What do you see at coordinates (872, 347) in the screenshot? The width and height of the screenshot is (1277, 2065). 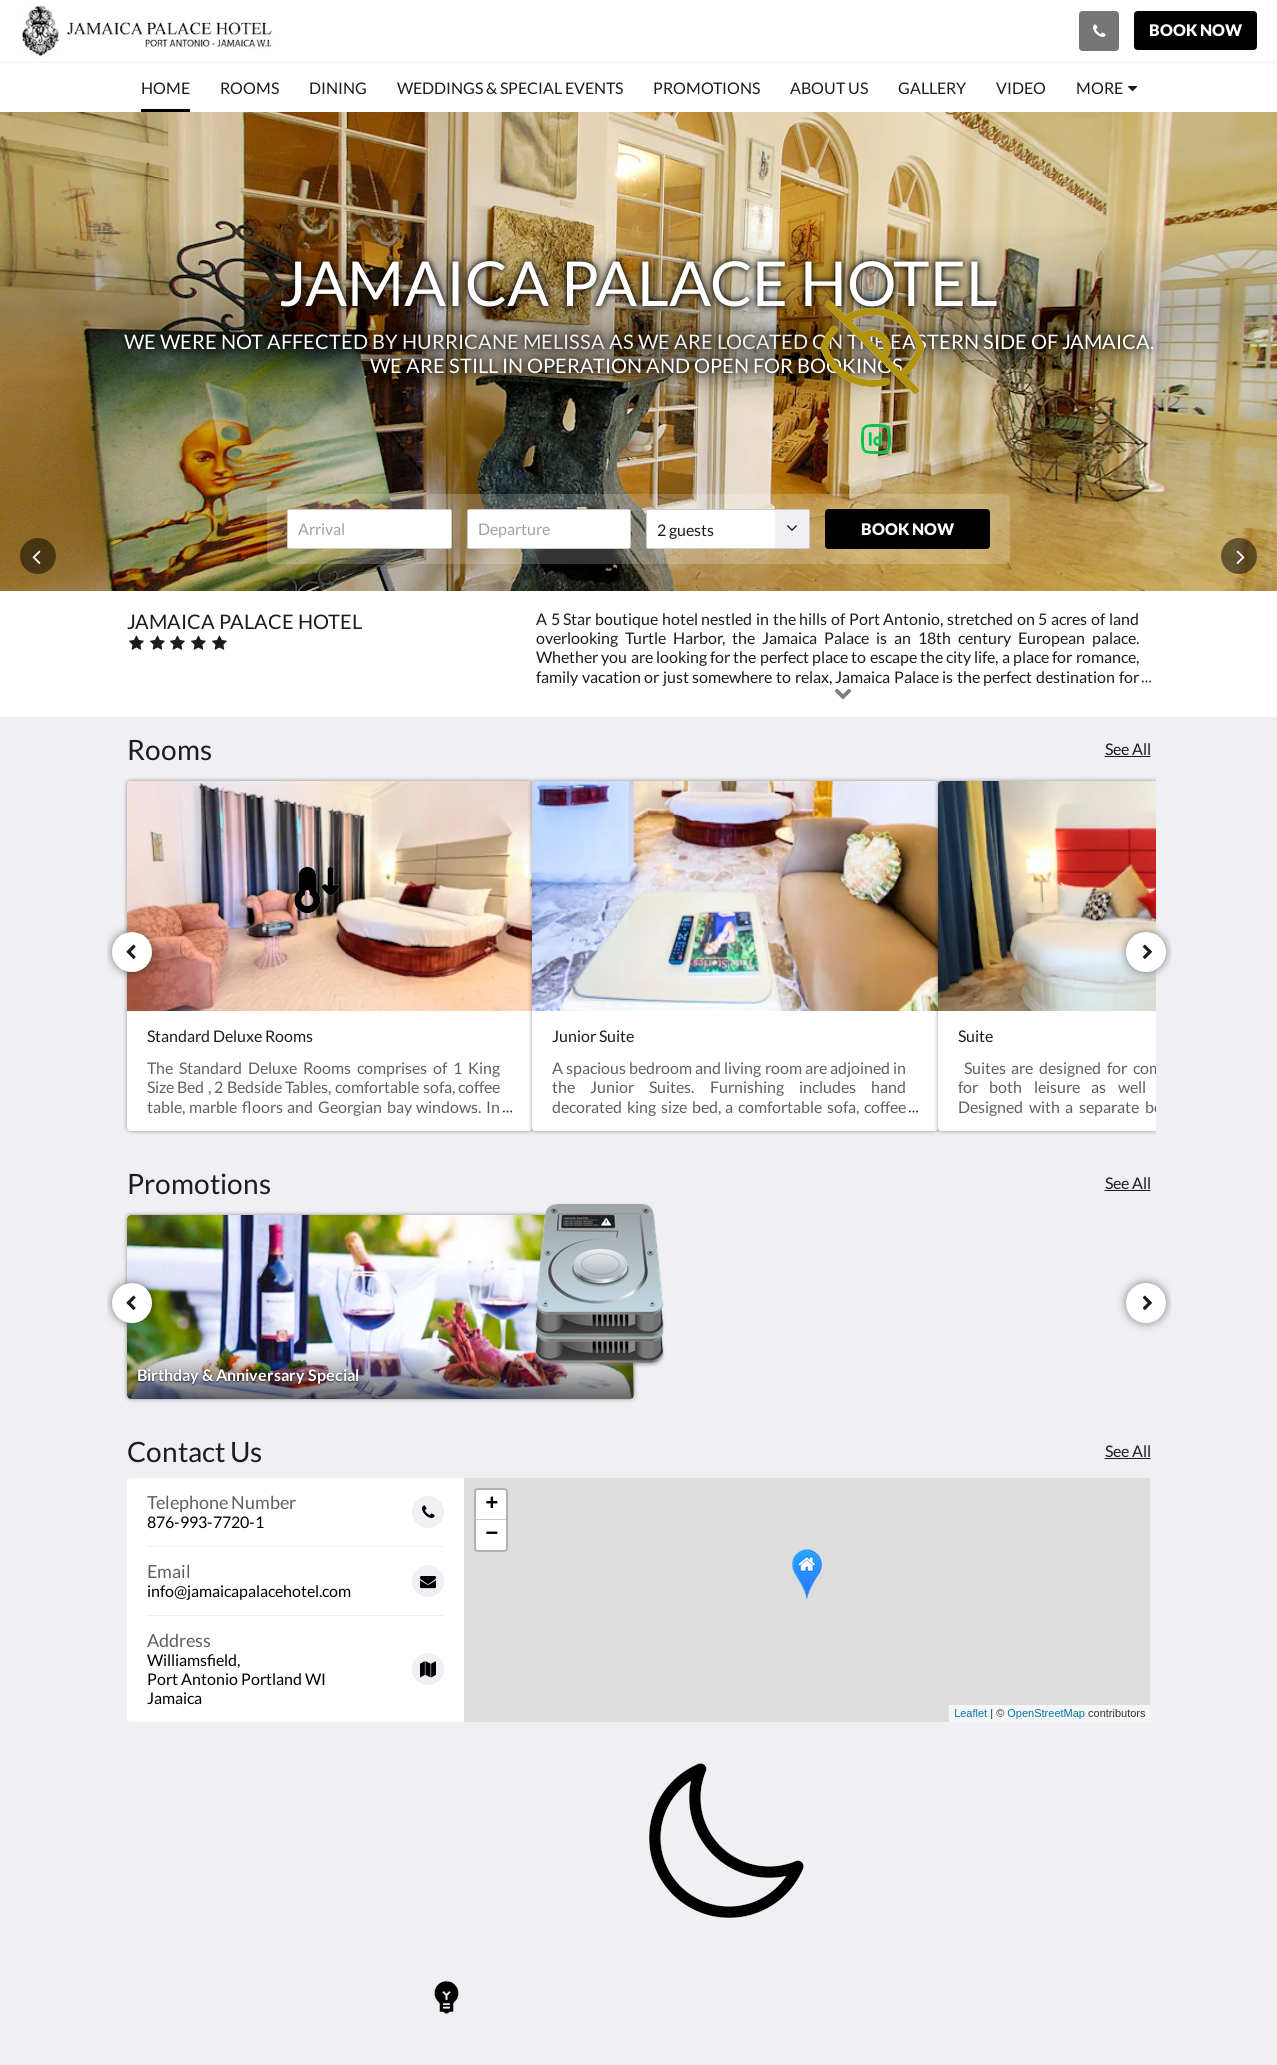 I see `hide password or sensitive content` at bounding box center [872, 347].